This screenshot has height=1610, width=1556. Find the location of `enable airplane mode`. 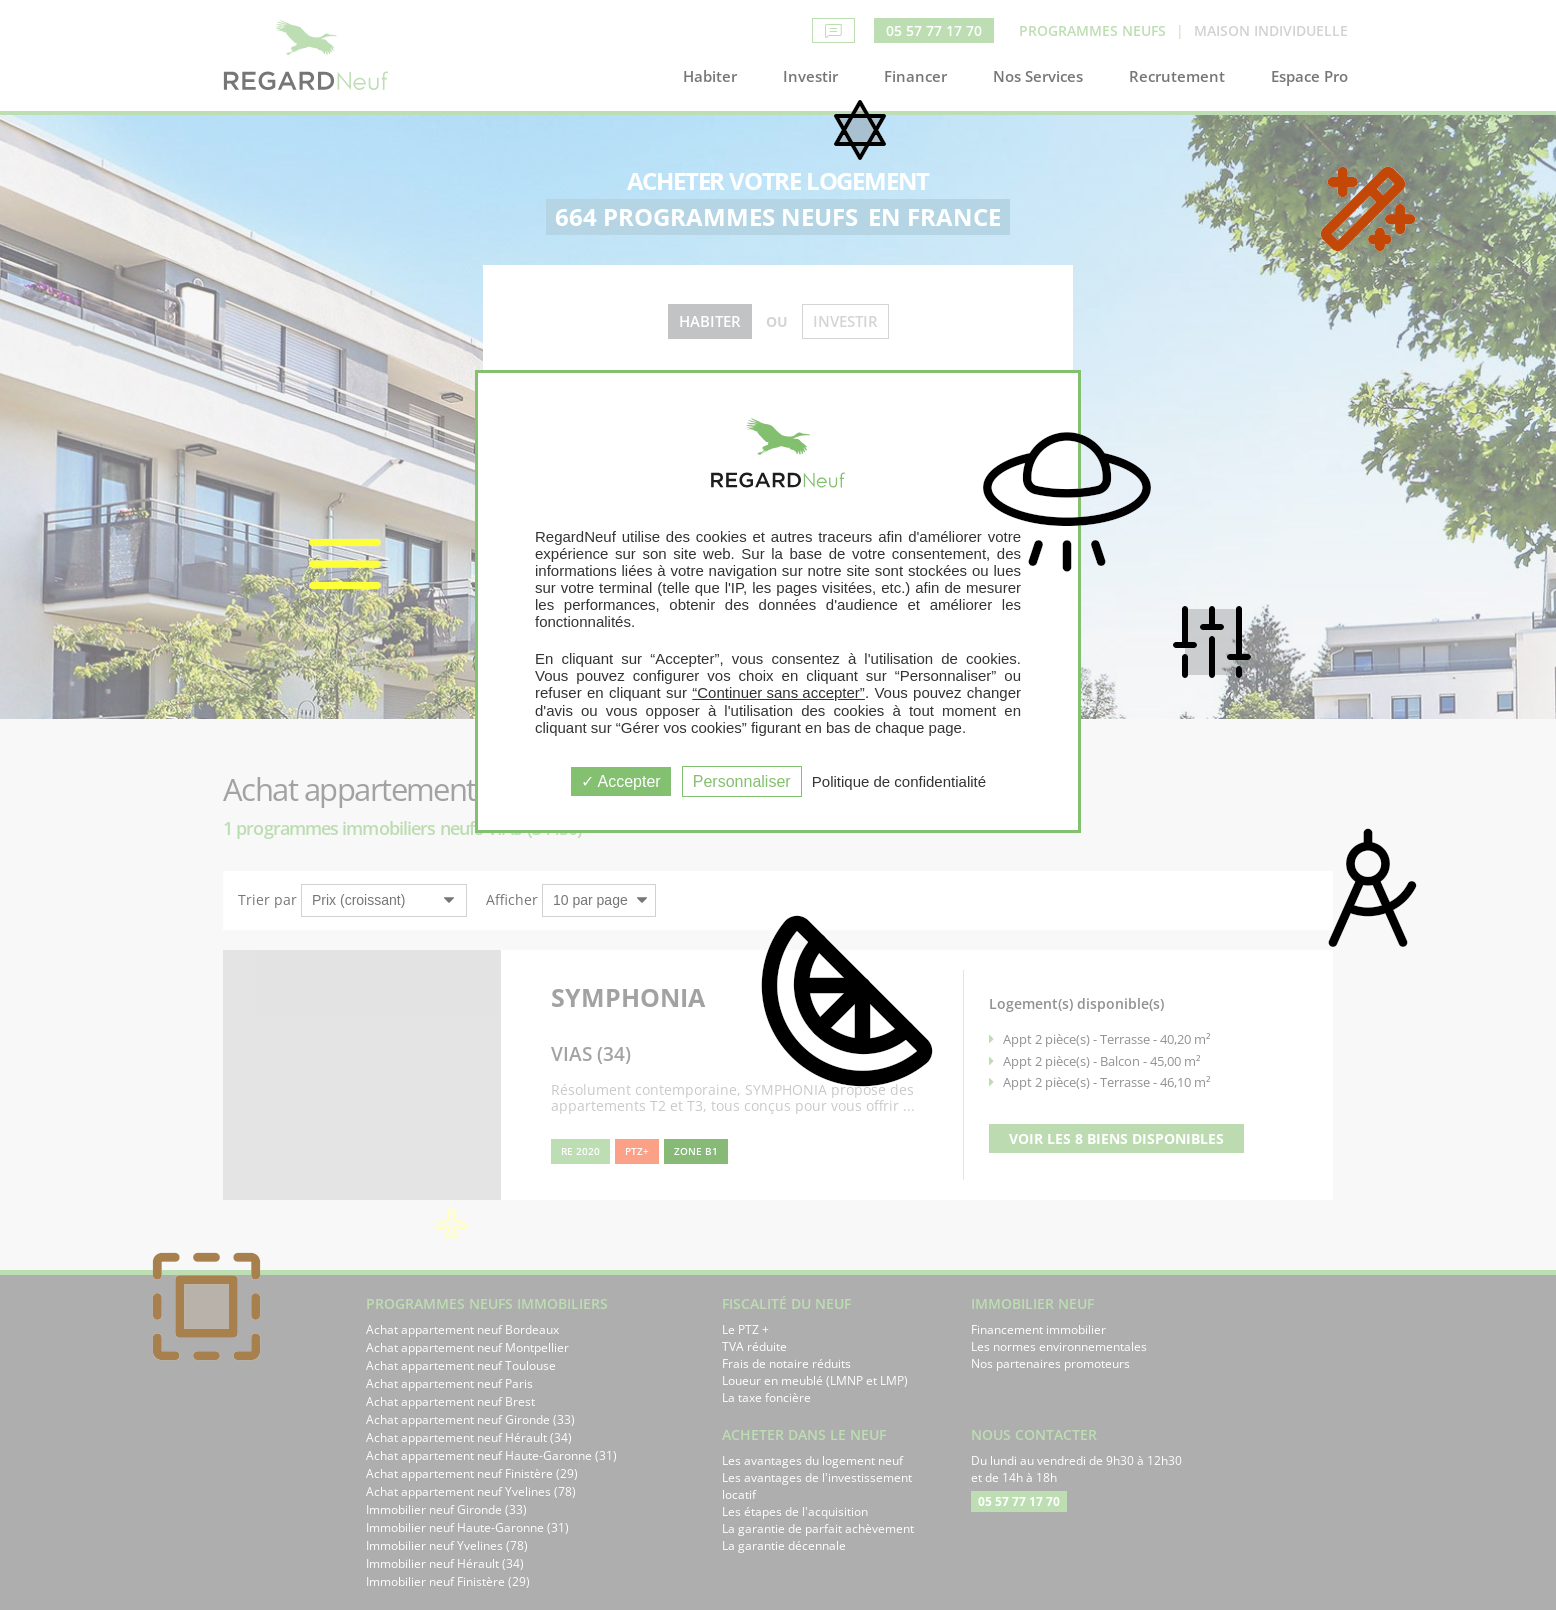

enable airplane mode is located at coordinates (451, 1223).